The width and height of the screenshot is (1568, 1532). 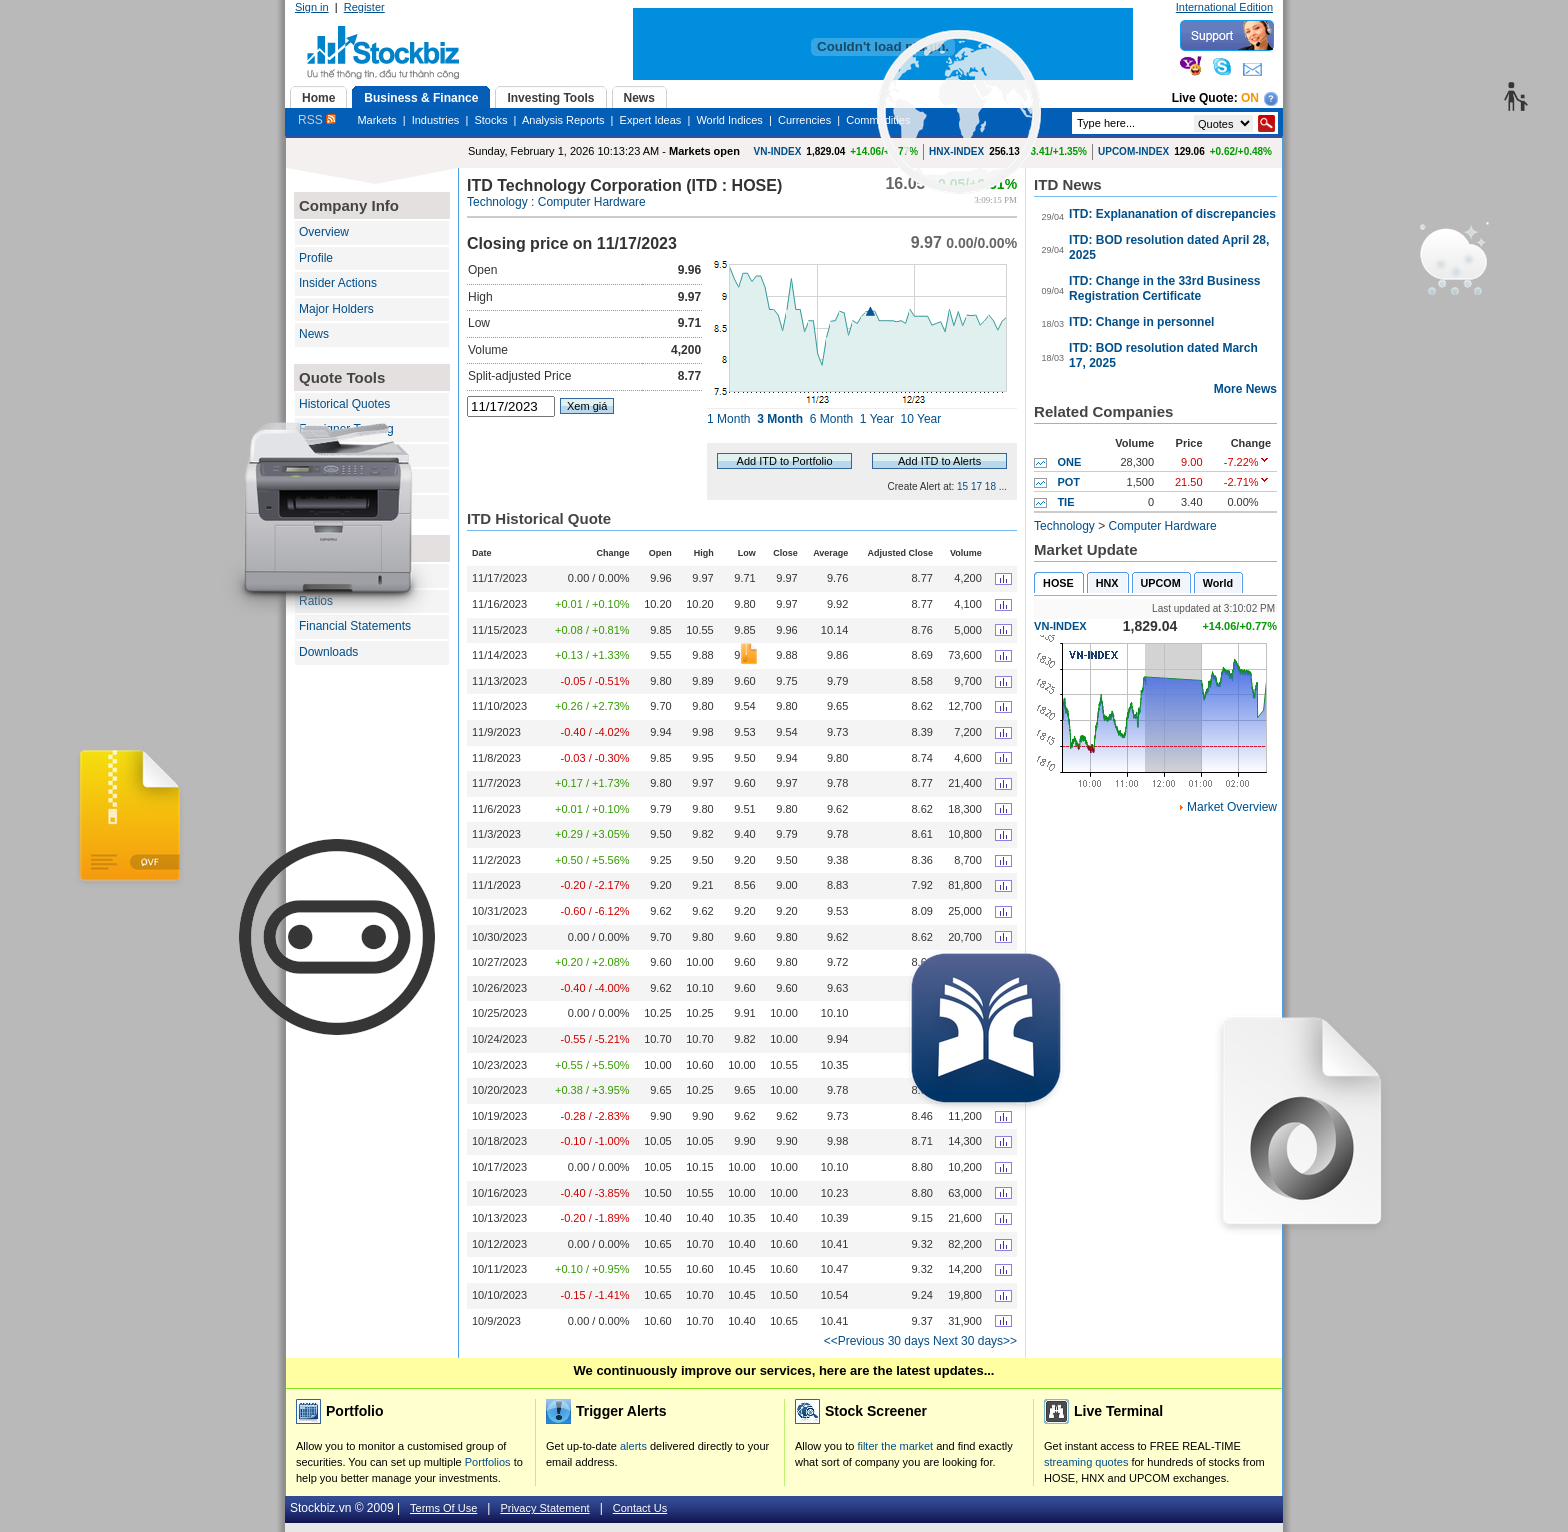 I want to click on access parental control settings, so click(x=1516, y=96).